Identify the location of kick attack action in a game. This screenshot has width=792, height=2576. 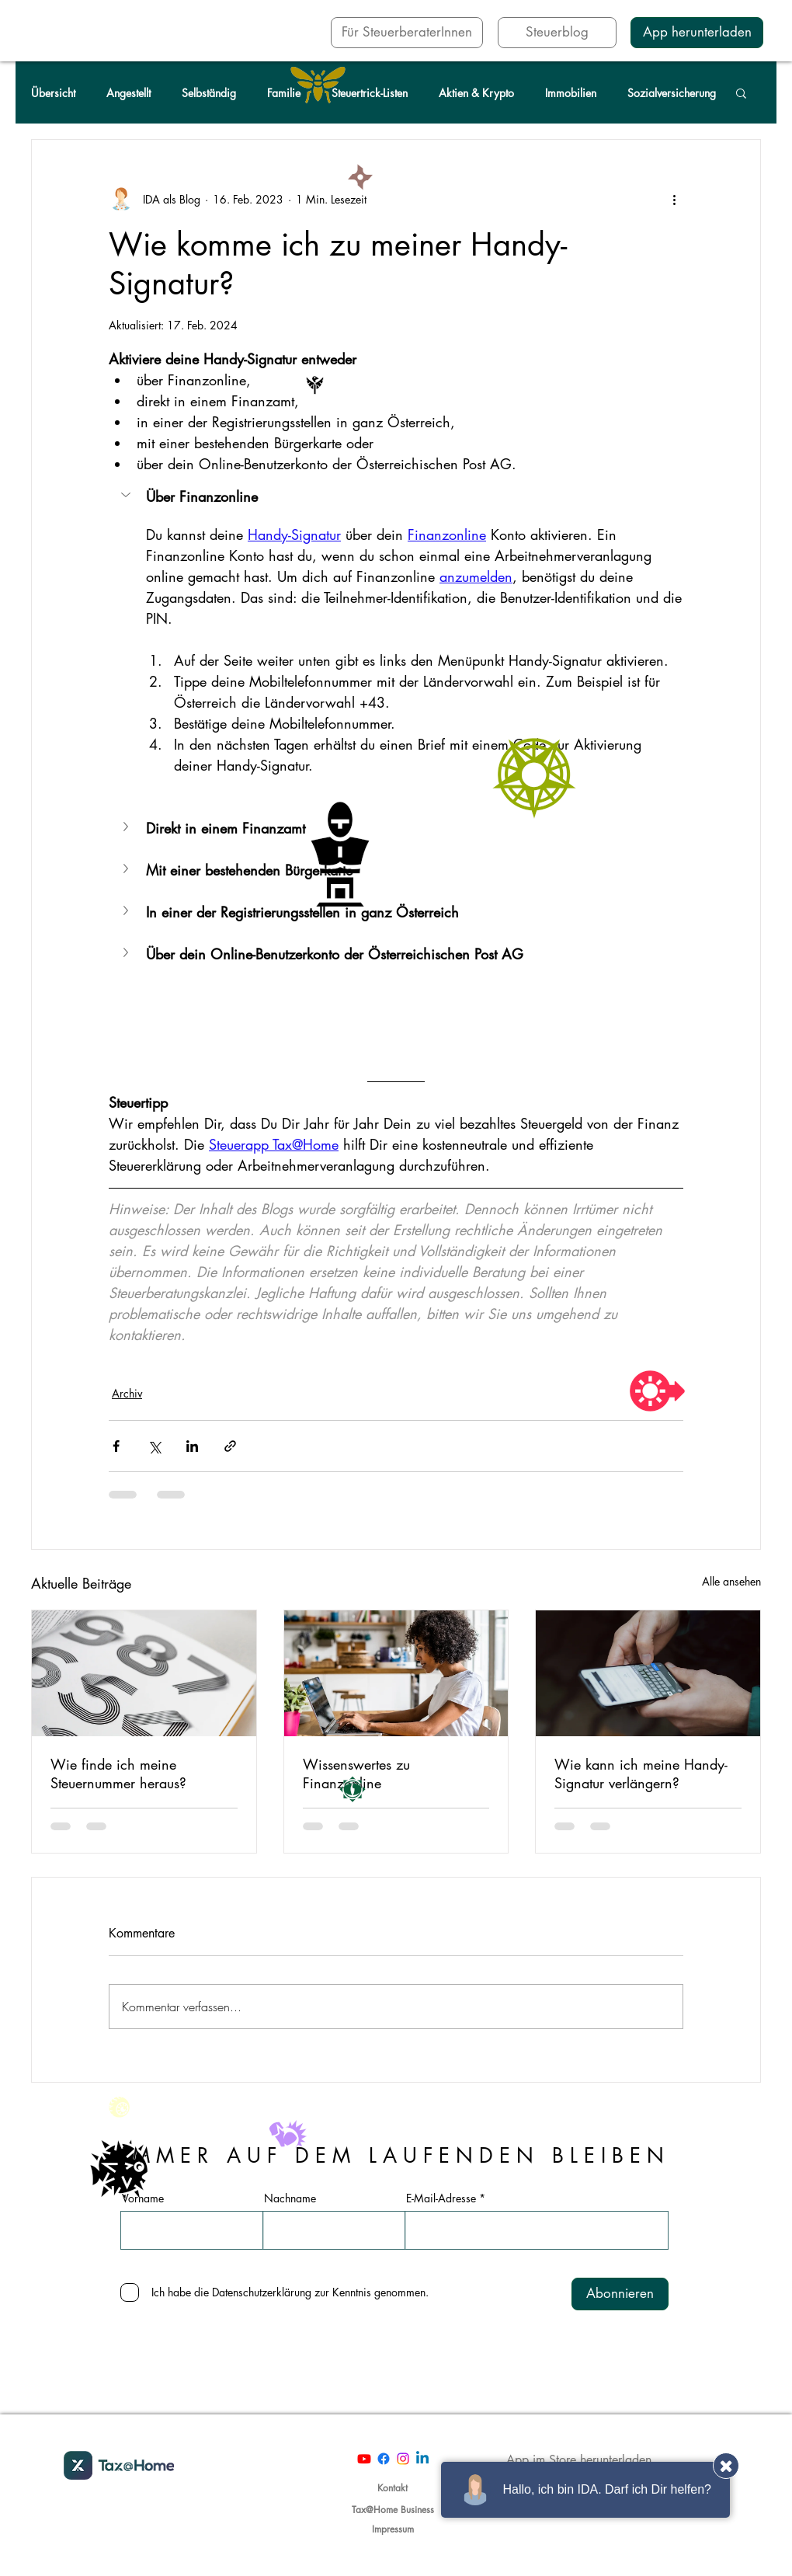
(288, 2134).